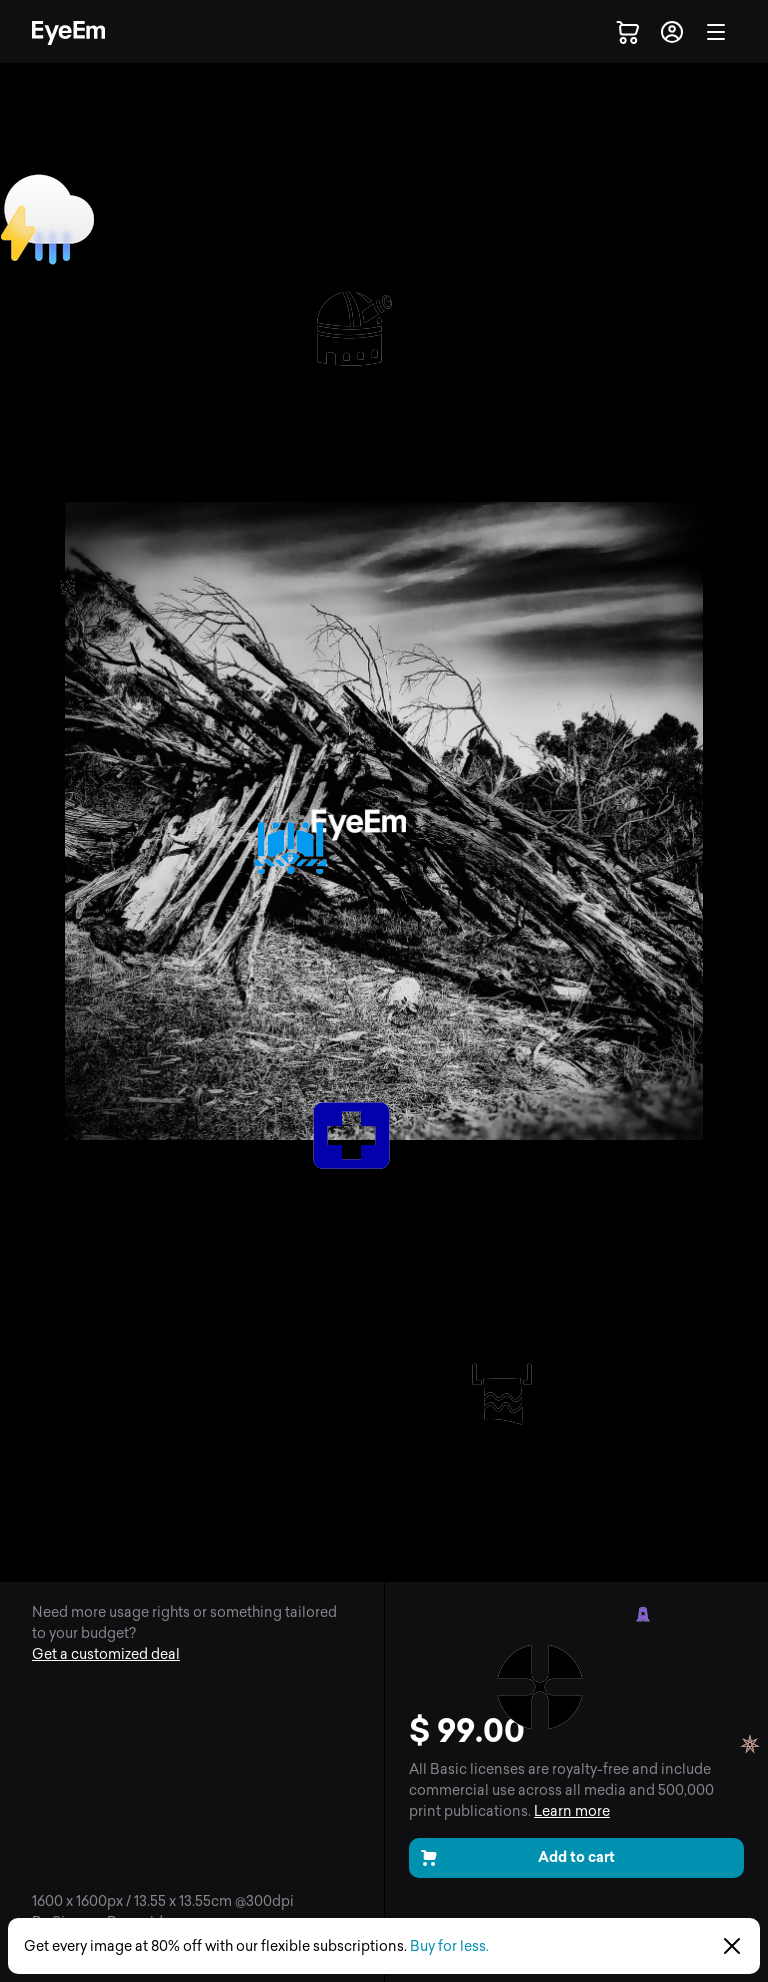  What do you see at coordinates (351, 1135) in the screenshot?
I see `access health or medical features` at bounding box center [351, 1135].